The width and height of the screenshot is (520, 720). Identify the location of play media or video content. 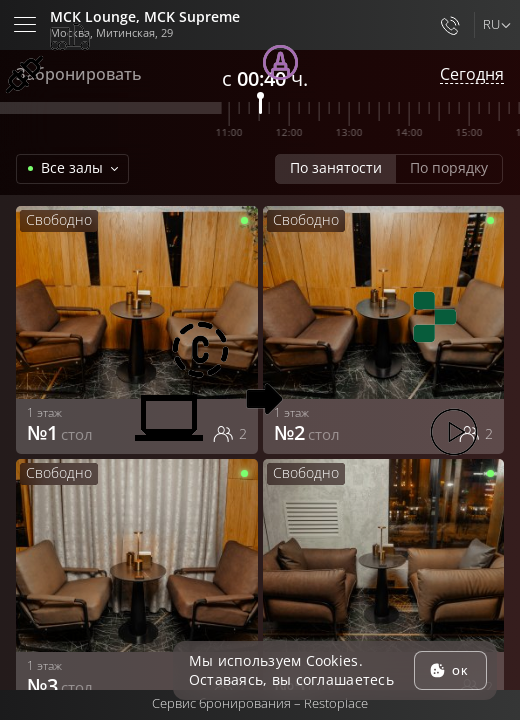
(454, 432).